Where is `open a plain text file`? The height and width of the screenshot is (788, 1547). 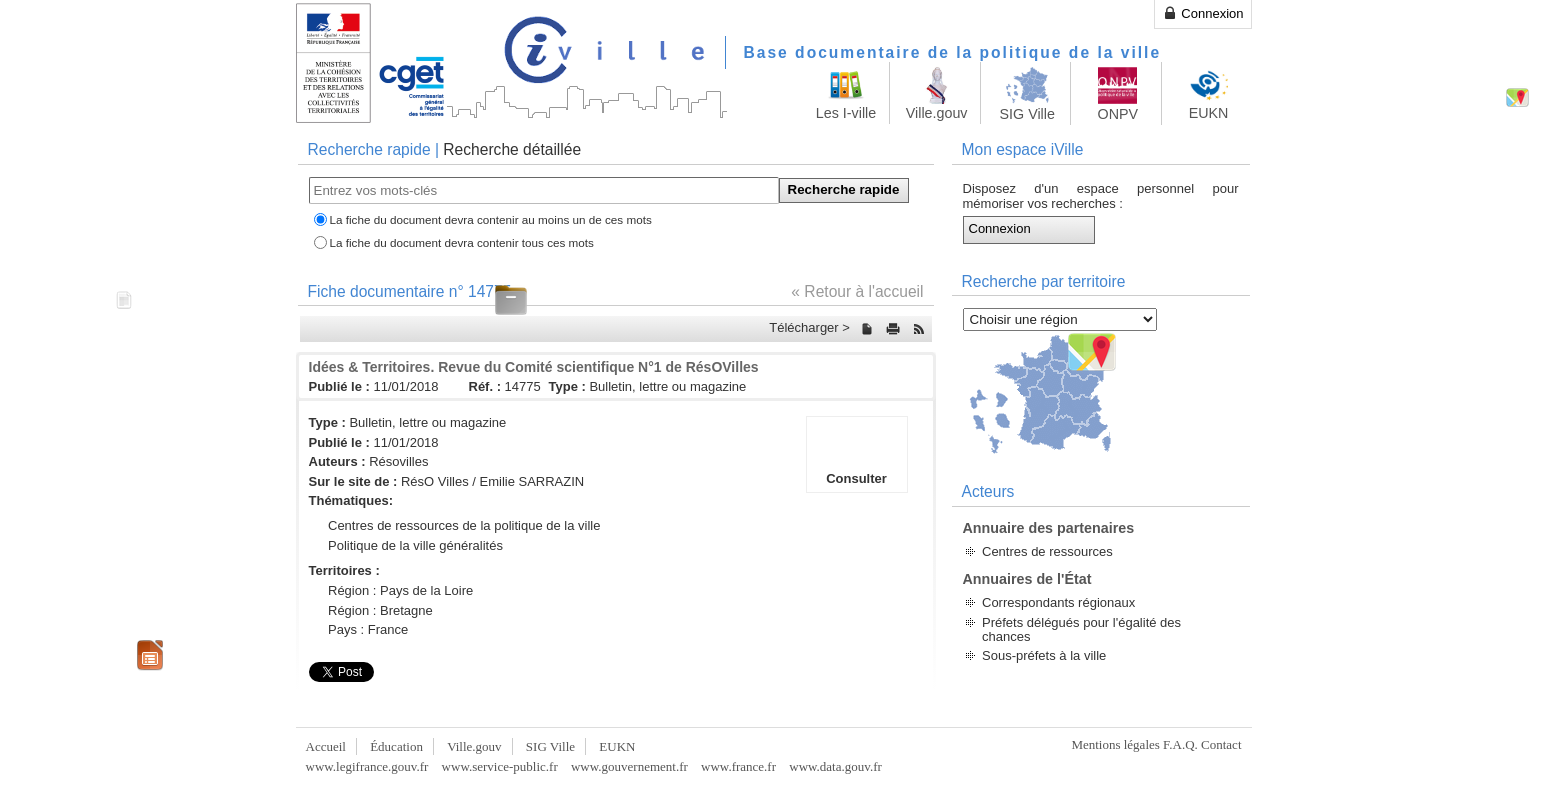 open a plain text file is located at coordinates (124, 300).